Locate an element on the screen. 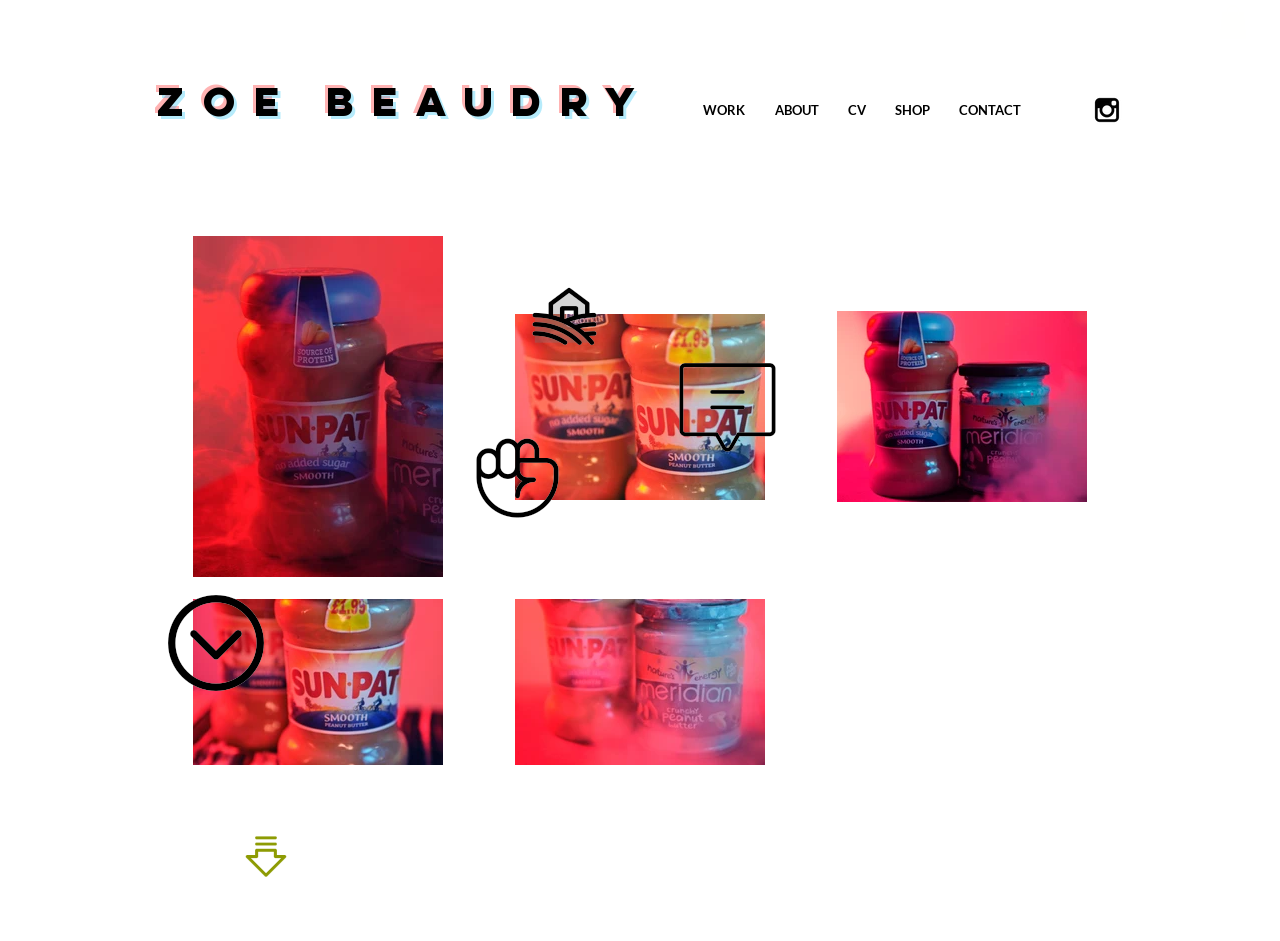 The width and height of the screenshot is (1280, 941). indicates solidarity or support is located at coordinates (517, 476).